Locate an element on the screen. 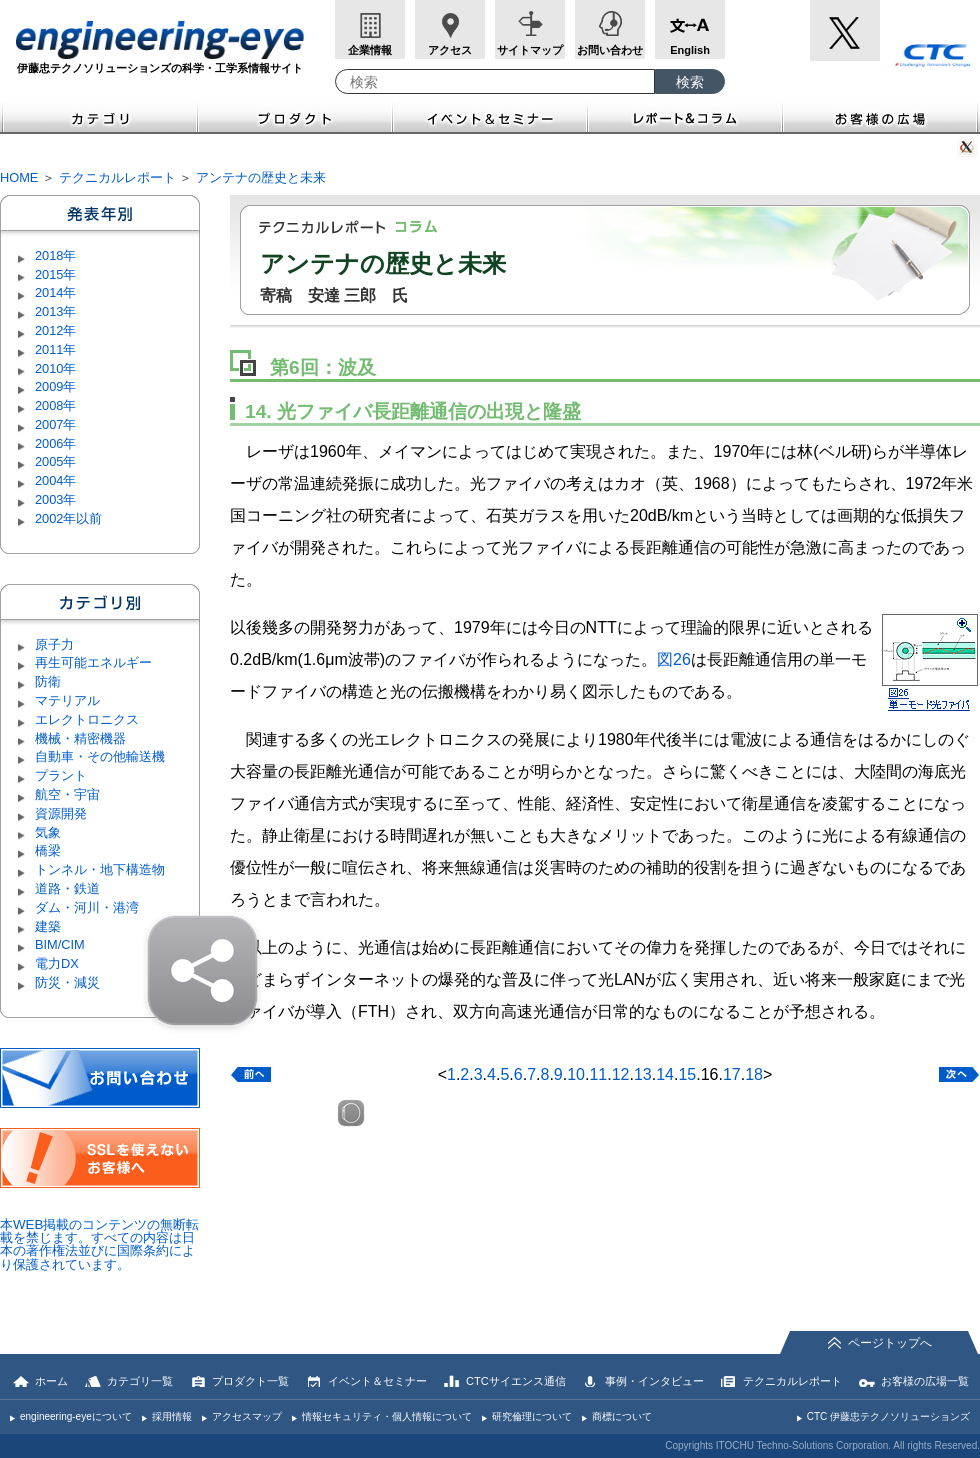 The width and height of the screenshot is (980, 1458). open the Apple Watch companion app is located at coordinates (351, 1113).